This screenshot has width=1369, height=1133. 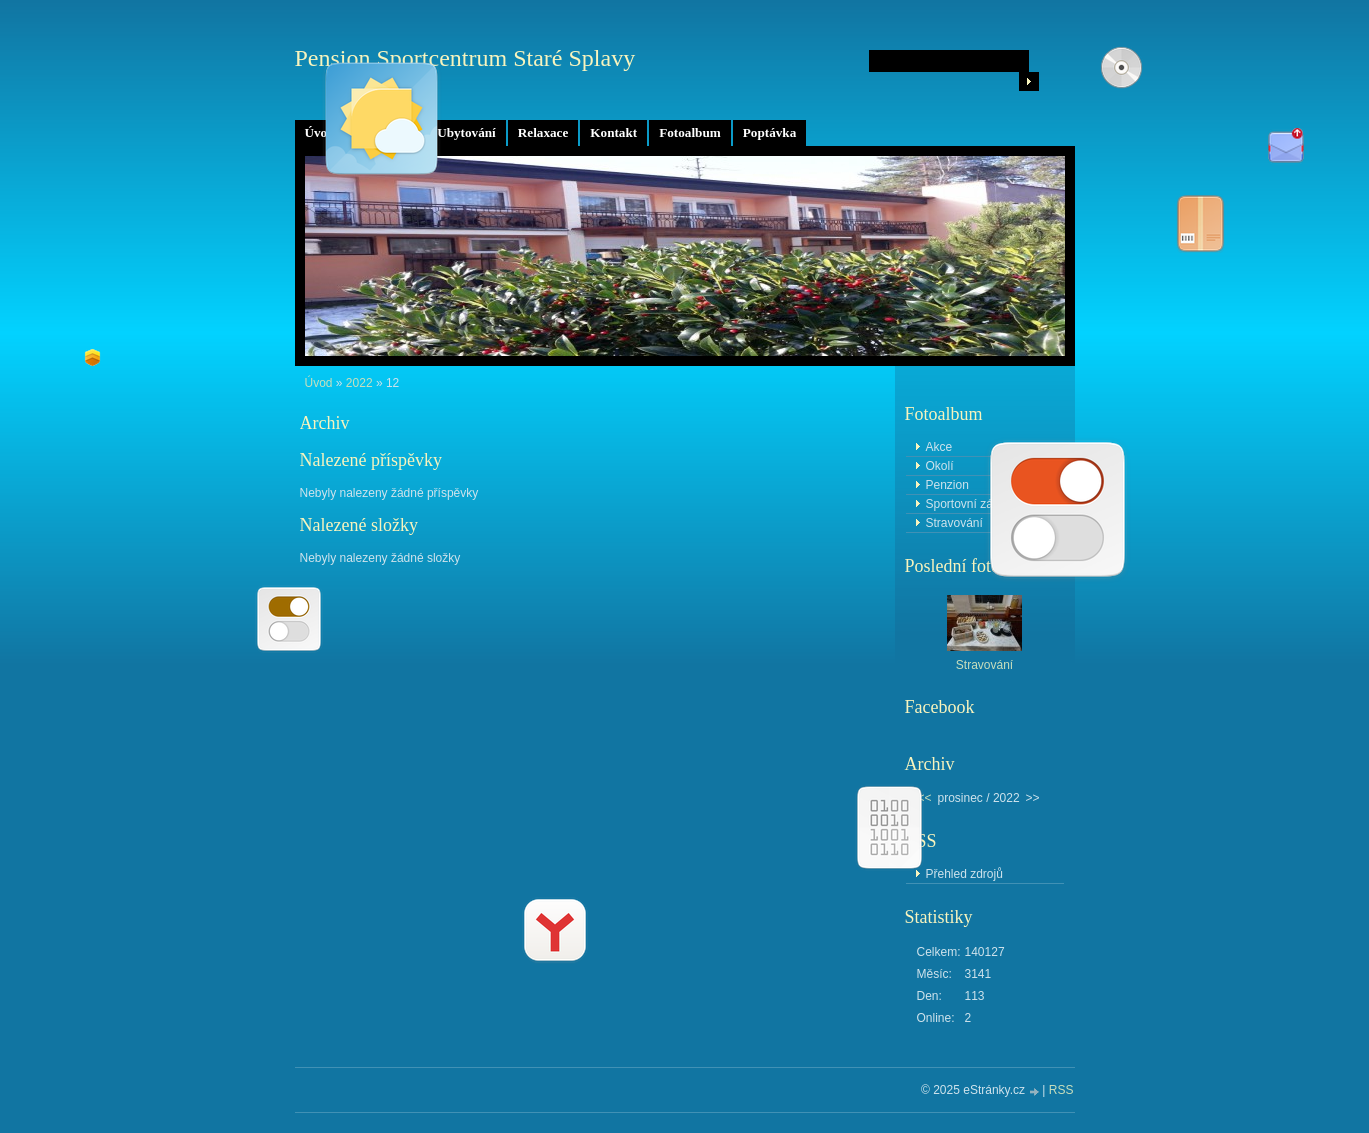 What do you see at coordinates (381, 118) in the screenshot?
I see `open the weather app` at bounding box center [381, 118].